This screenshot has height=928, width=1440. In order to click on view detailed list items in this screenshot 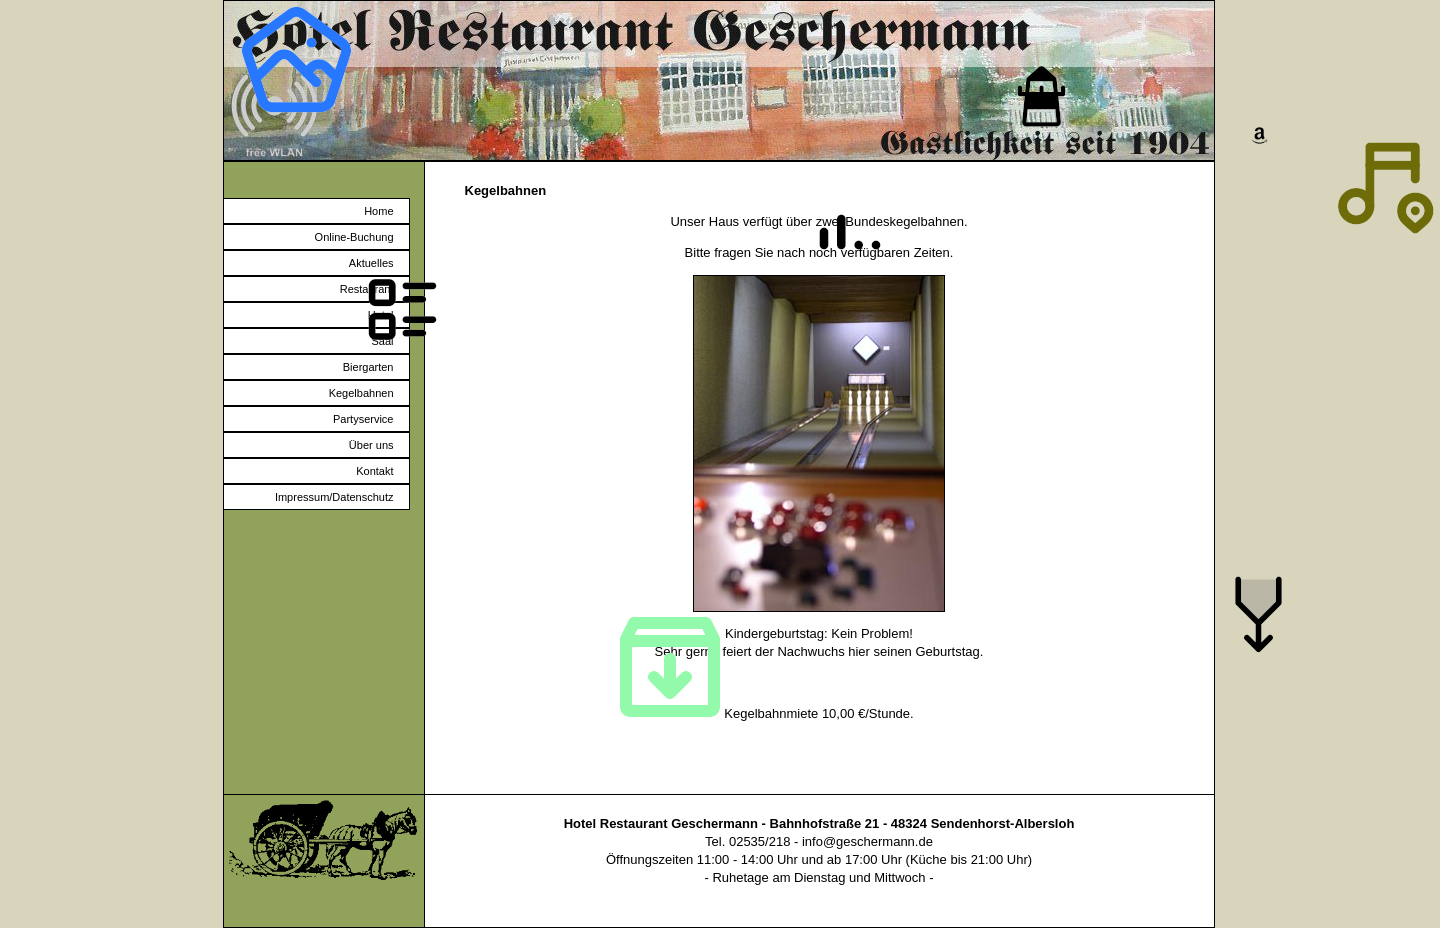, I will do `click(402, 309)`.